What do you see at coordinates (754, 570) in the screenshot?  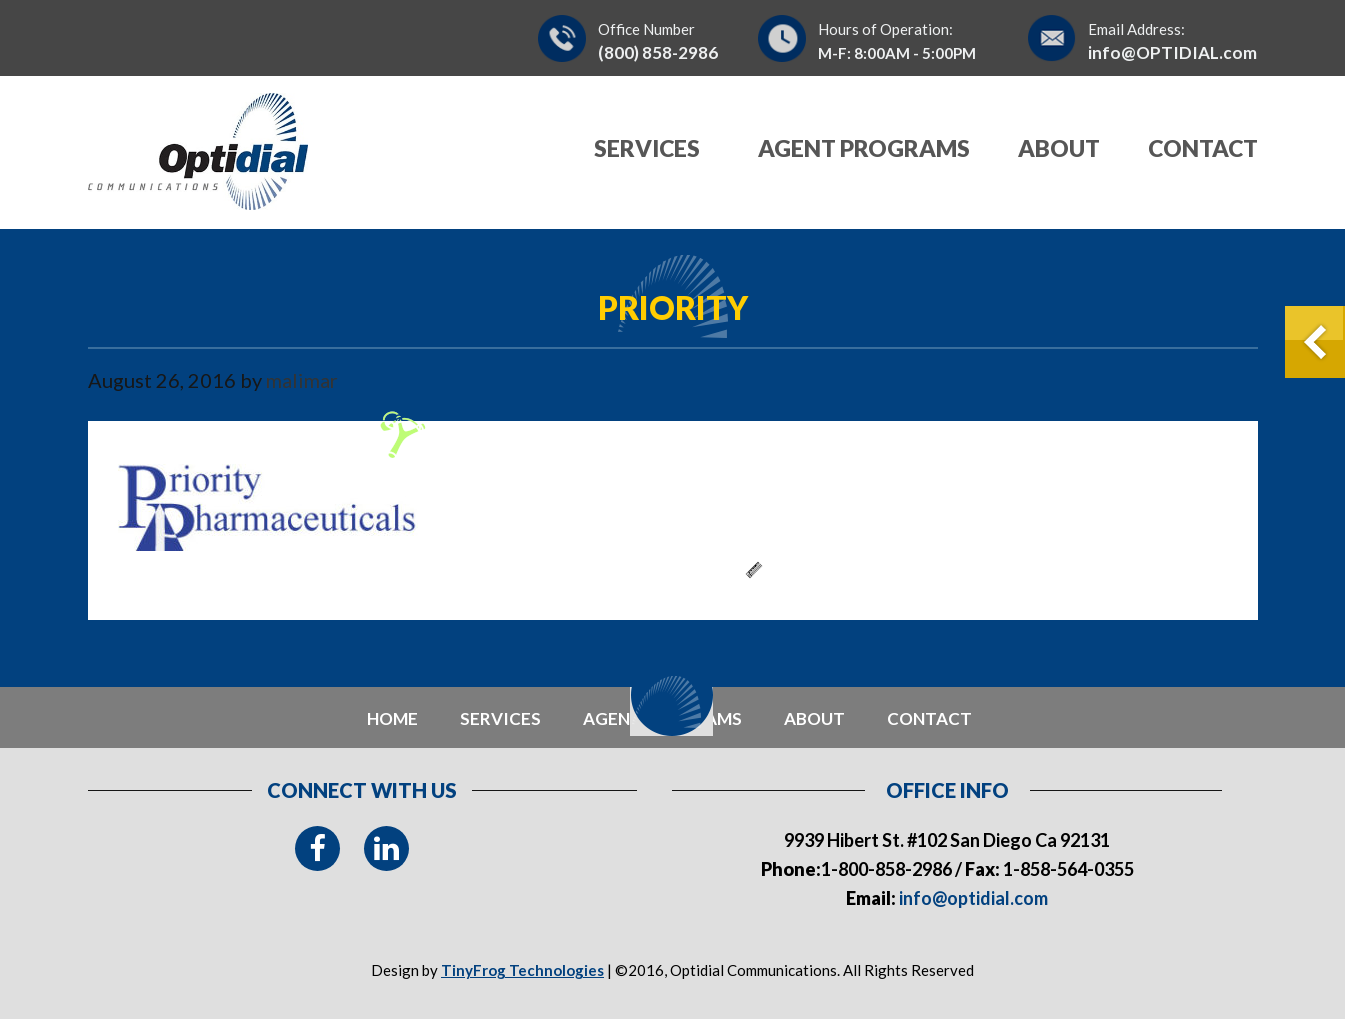 I see `open virtual piano or keyboard instrument` at bounding box center [754, 570].